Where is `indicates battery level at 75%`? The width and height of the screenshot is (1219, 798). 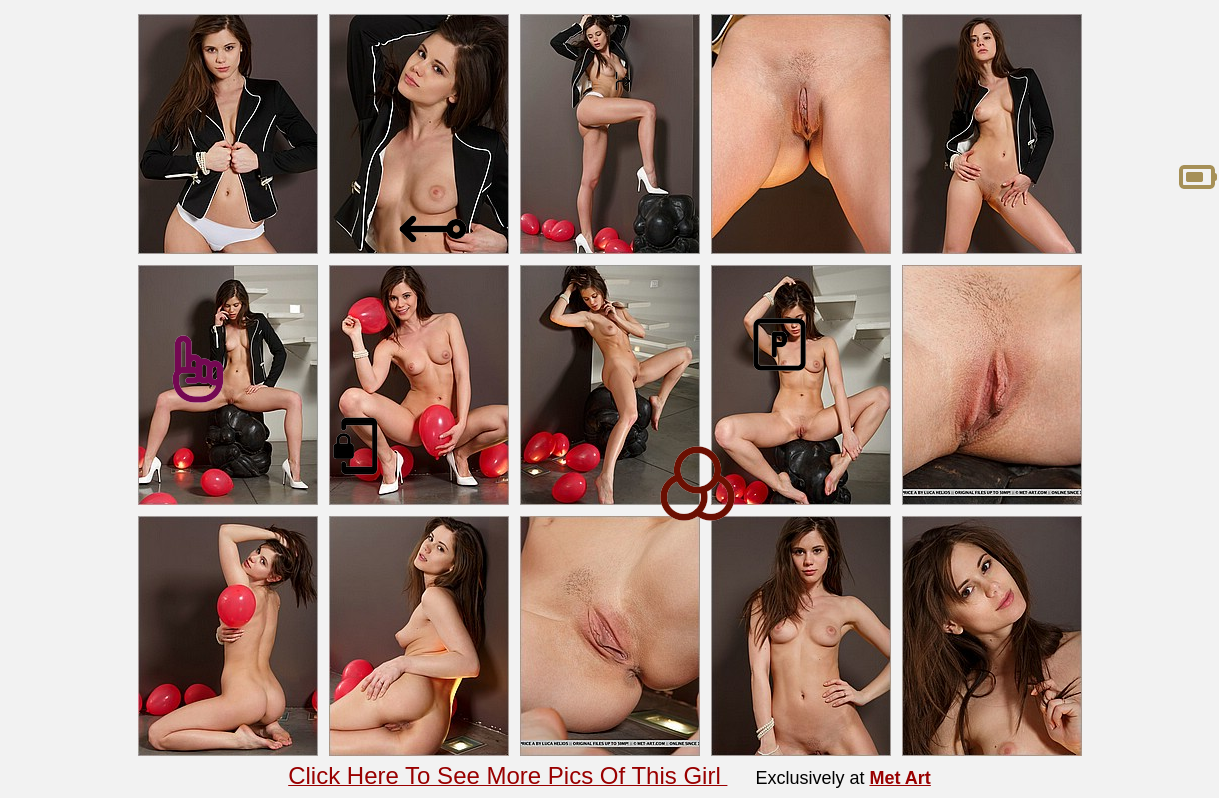
indicates battery level at 75% is located at coordinates (1197, 177).